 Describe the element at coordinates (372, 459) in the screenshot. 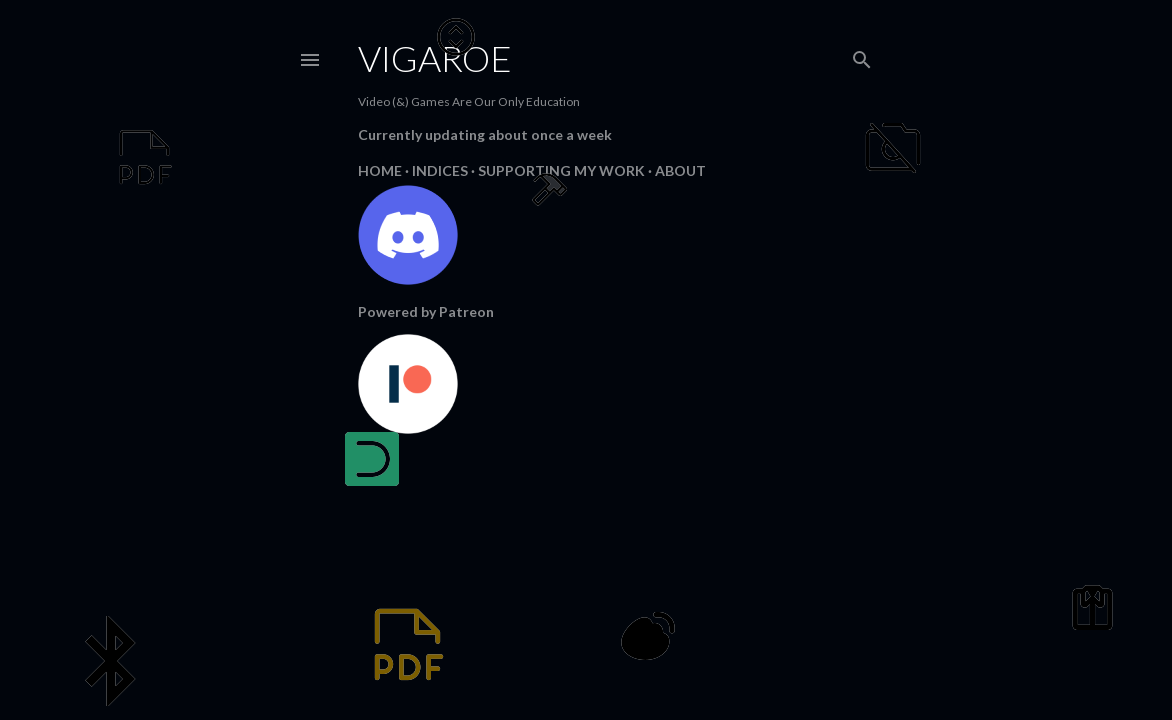

I see `indicates a superset relationship in mathematical notation` at that location.